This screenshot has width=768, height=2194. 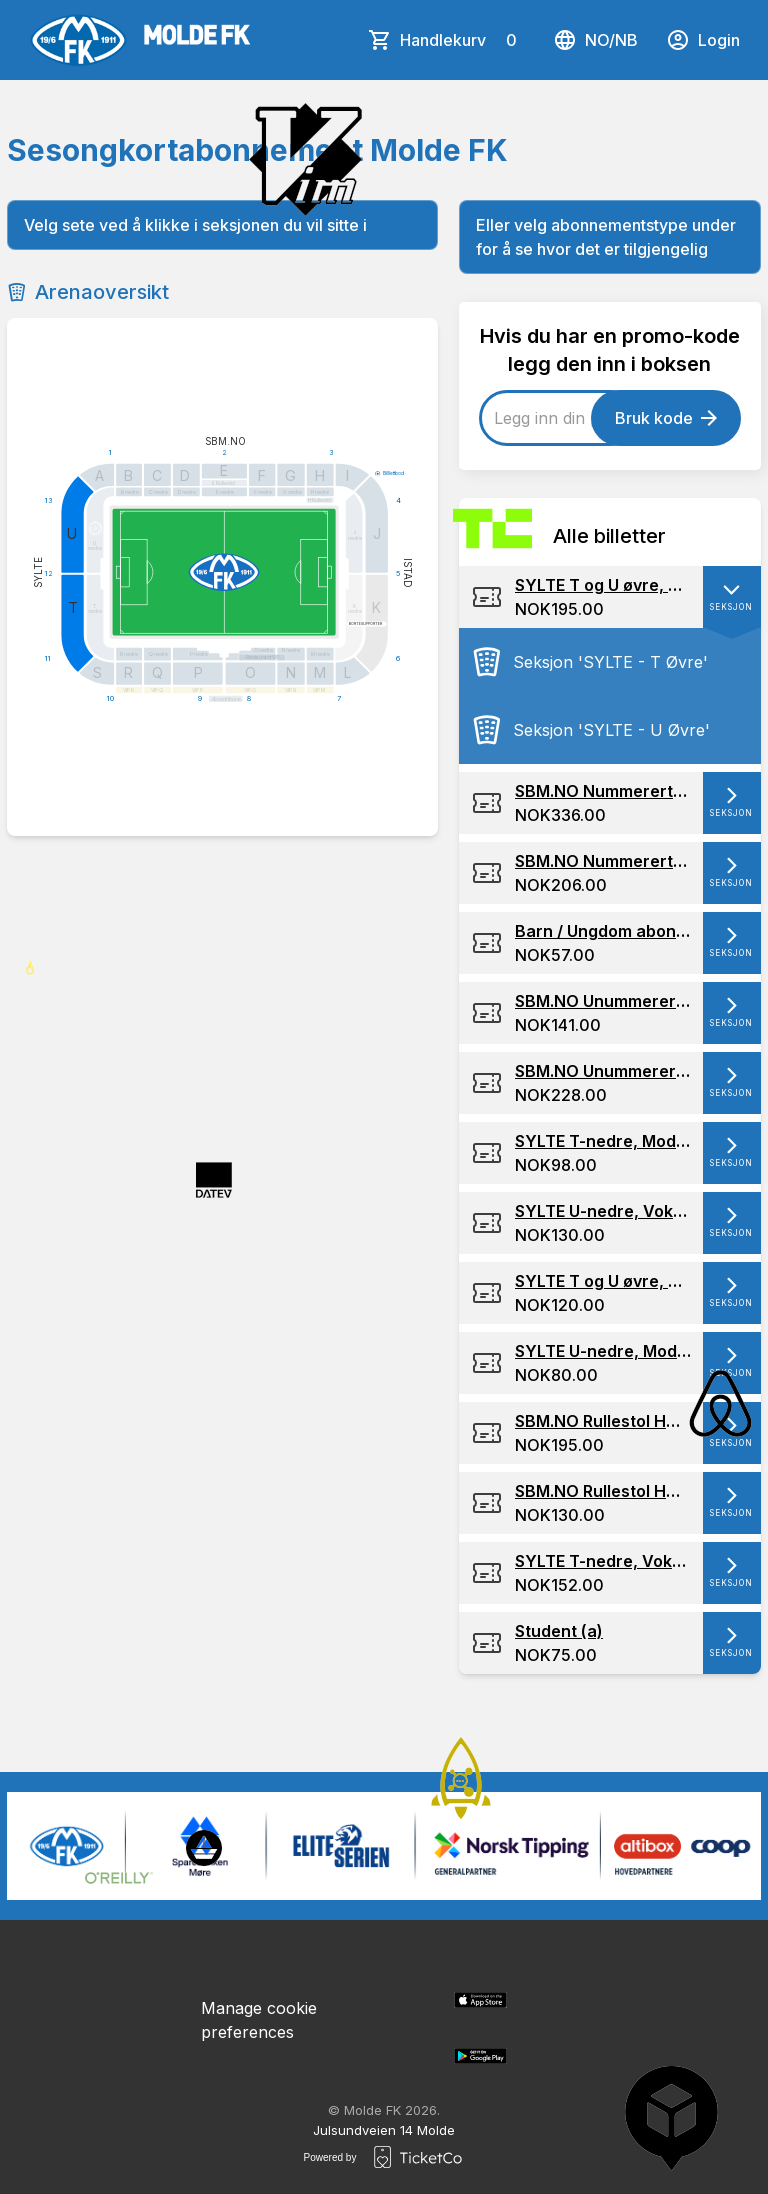 I want to click on Apache RocketMQ logo, so click(x=461, y=1778).